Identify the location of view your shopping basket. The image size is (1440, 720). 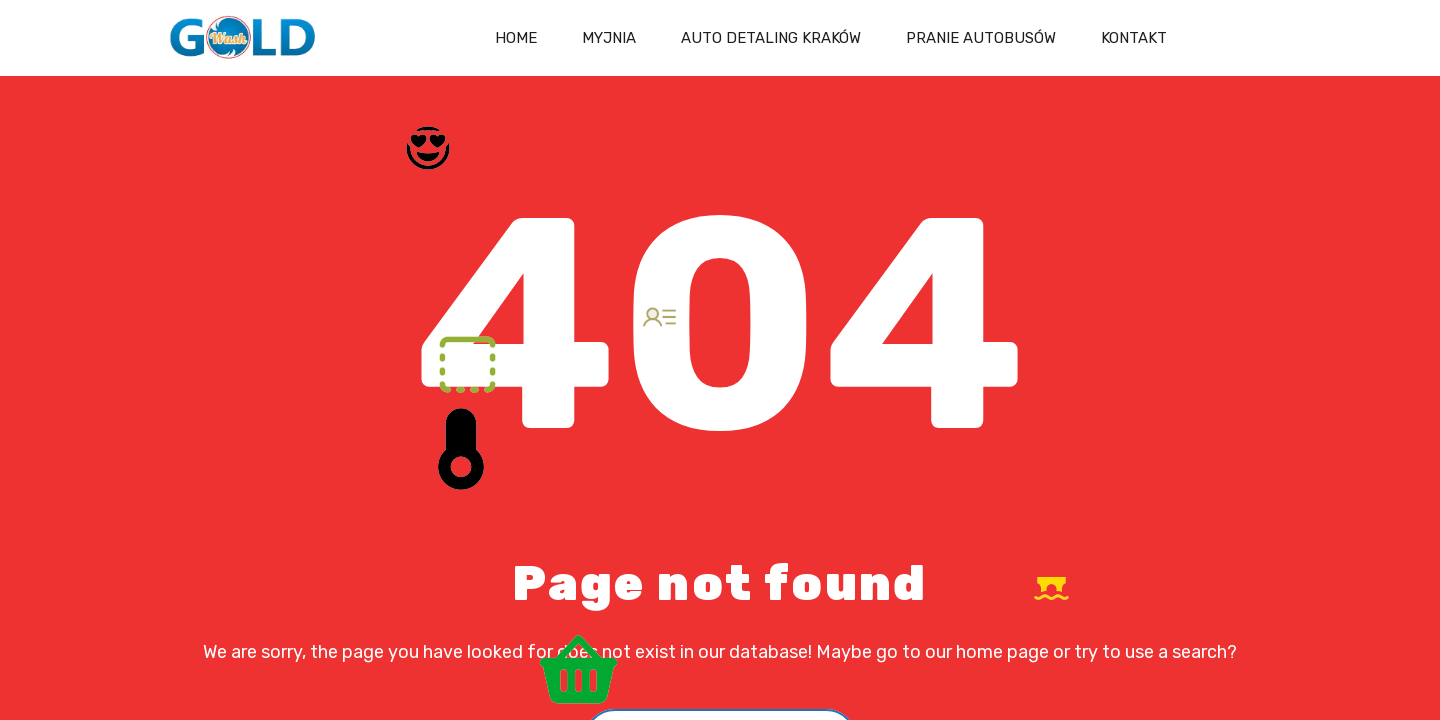
(578, 671).